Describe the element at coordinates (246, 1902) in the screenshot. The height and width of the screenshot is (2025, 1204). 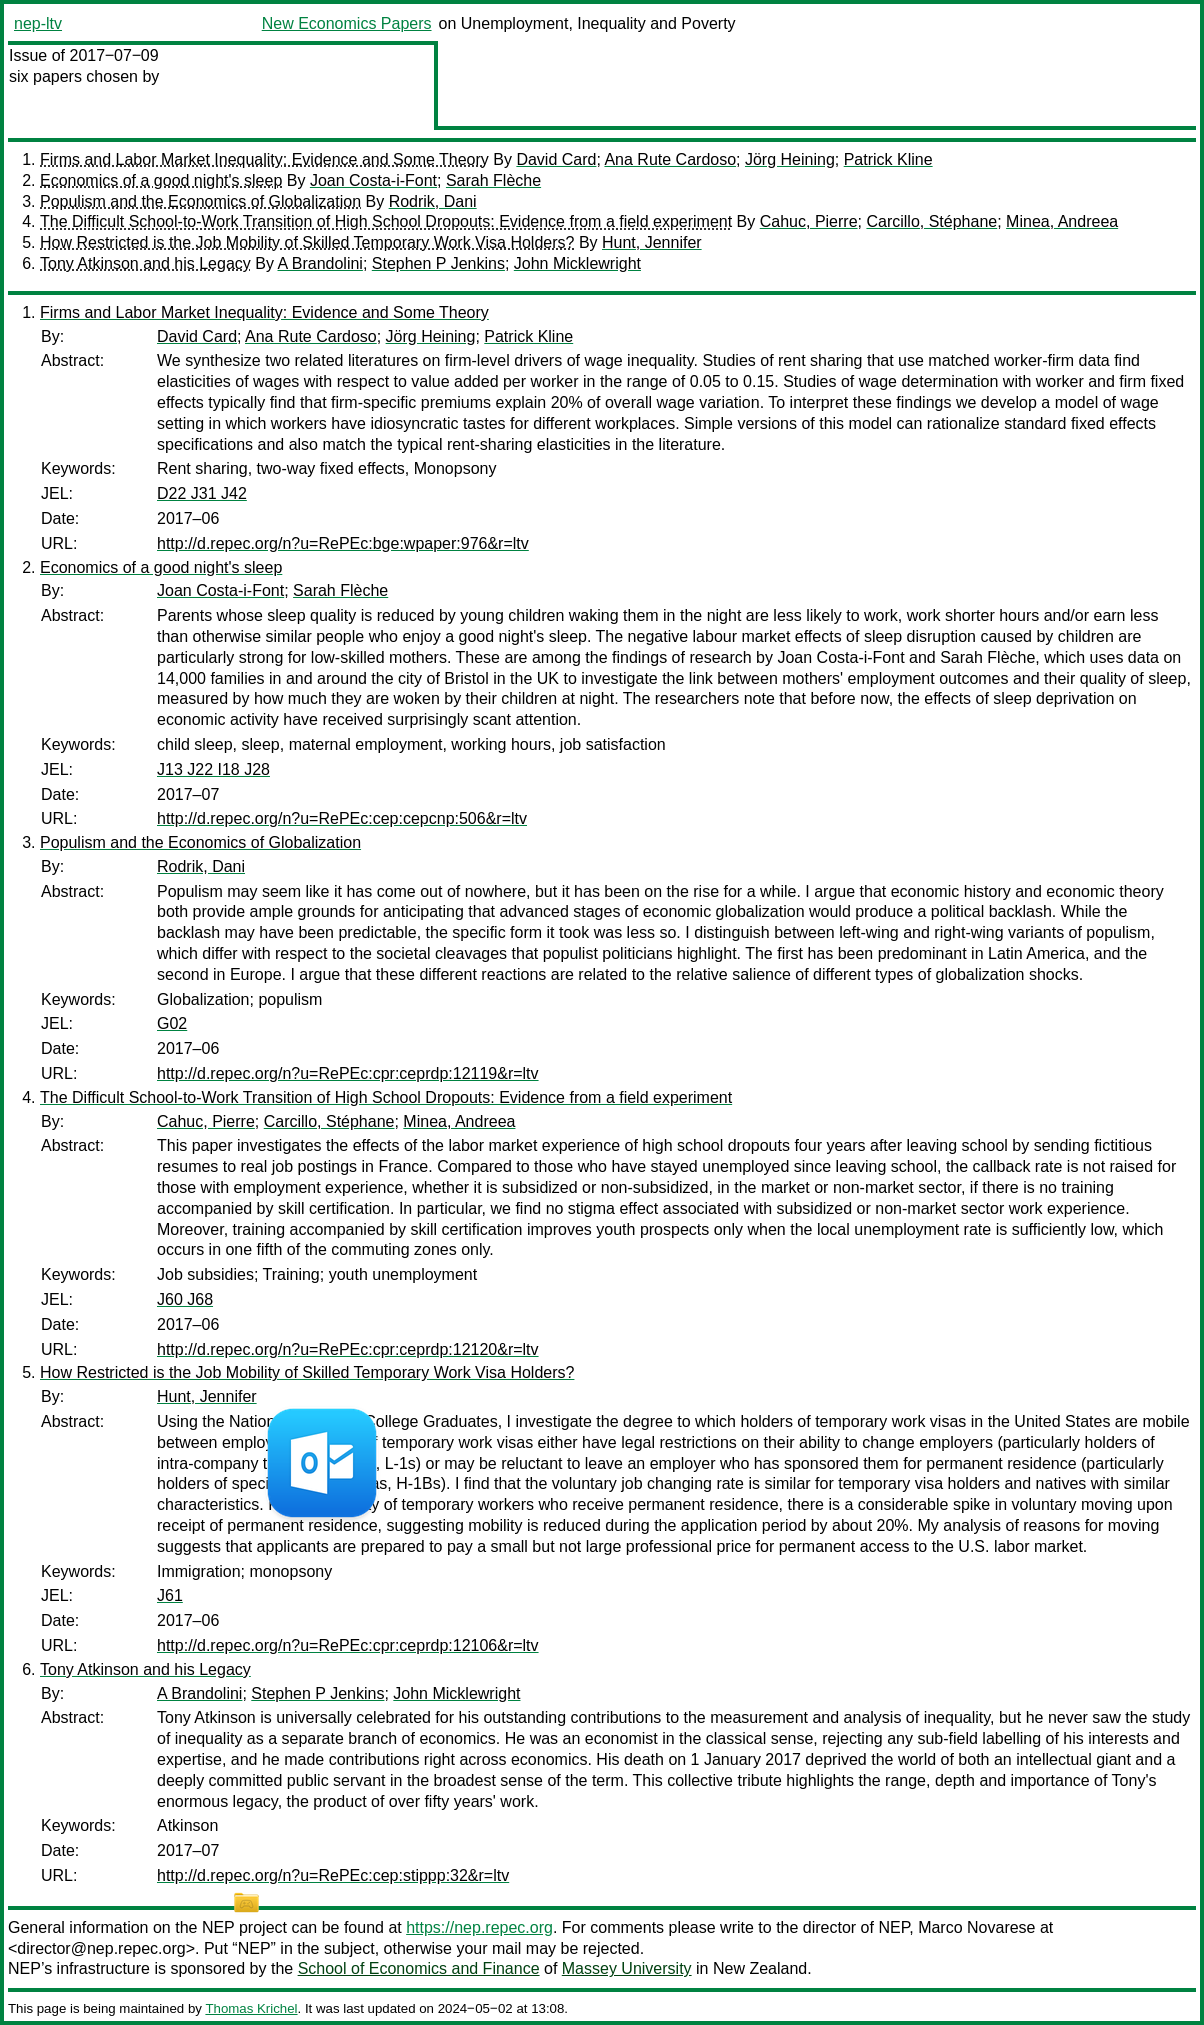
I see `open your games folder` at that location.